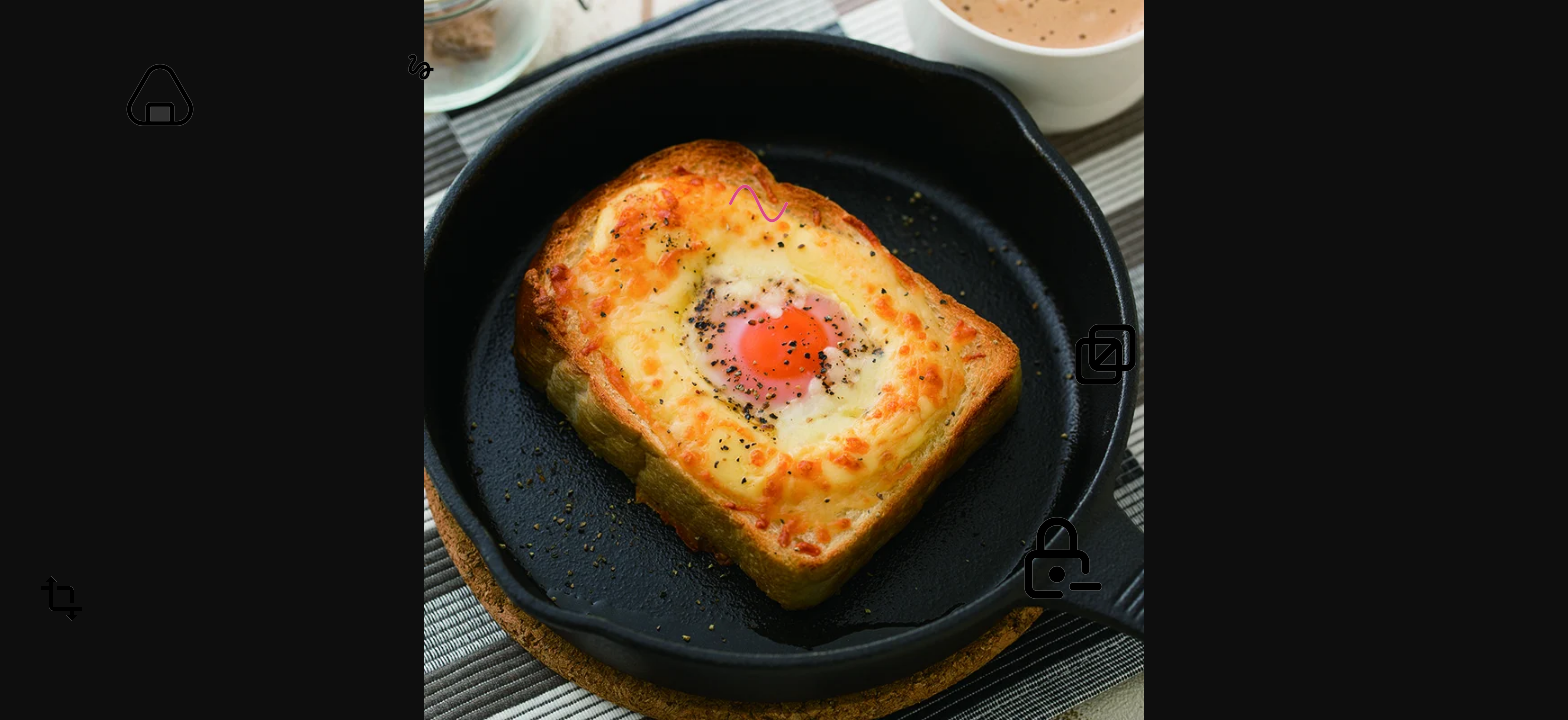 This screenshot has width=1568, height=720. What do you see at coordinates (160, 95) in the screenshot?
I see `access japanese food or sushi category` at bounding box center [160, 95].